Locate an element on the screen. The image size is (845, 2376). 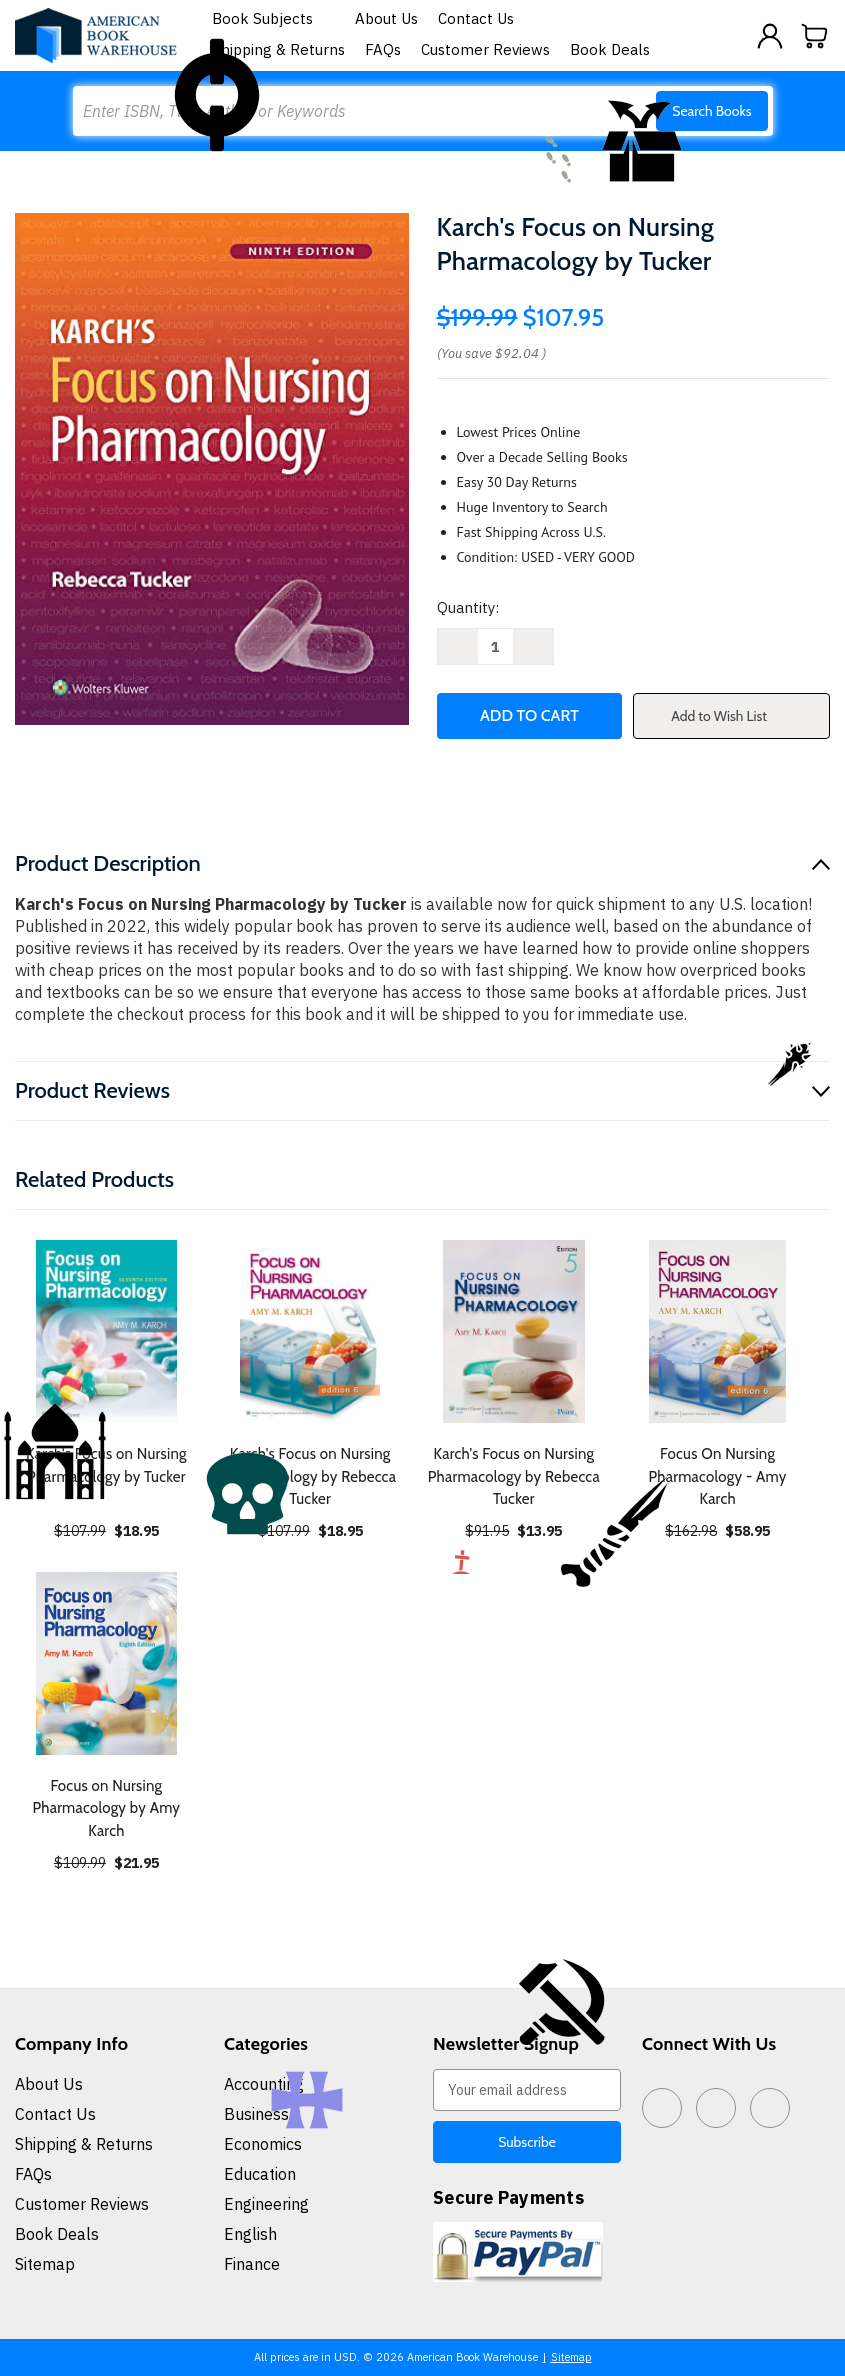
select laser gun weapon in game is located at coordinates (217, 95).